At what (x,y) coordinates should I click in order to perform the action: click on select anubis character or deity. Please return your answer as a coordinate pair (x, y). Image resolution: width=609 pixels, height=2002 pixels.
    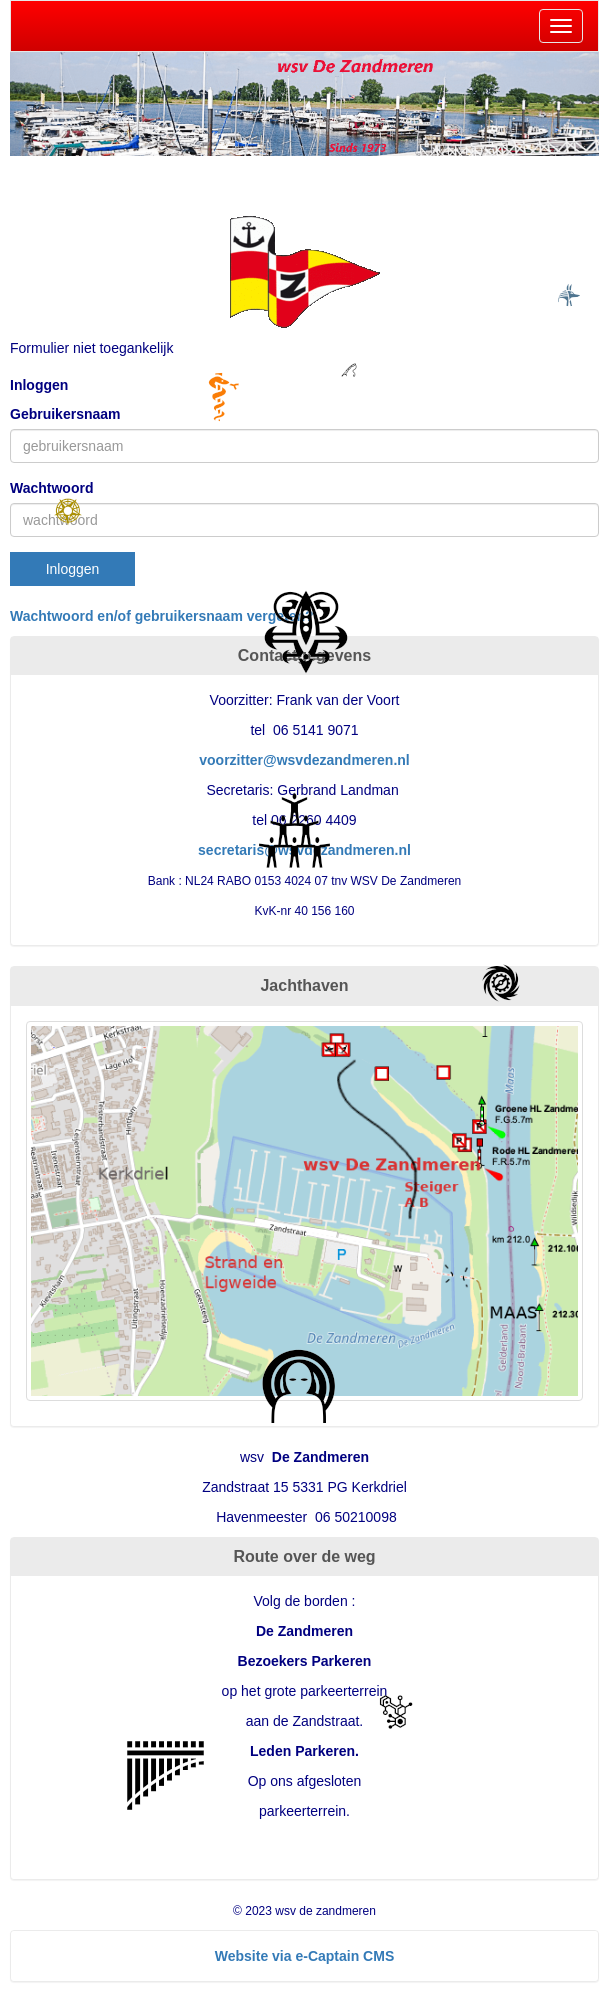
    Looking at the image, I should click on (569, 295).